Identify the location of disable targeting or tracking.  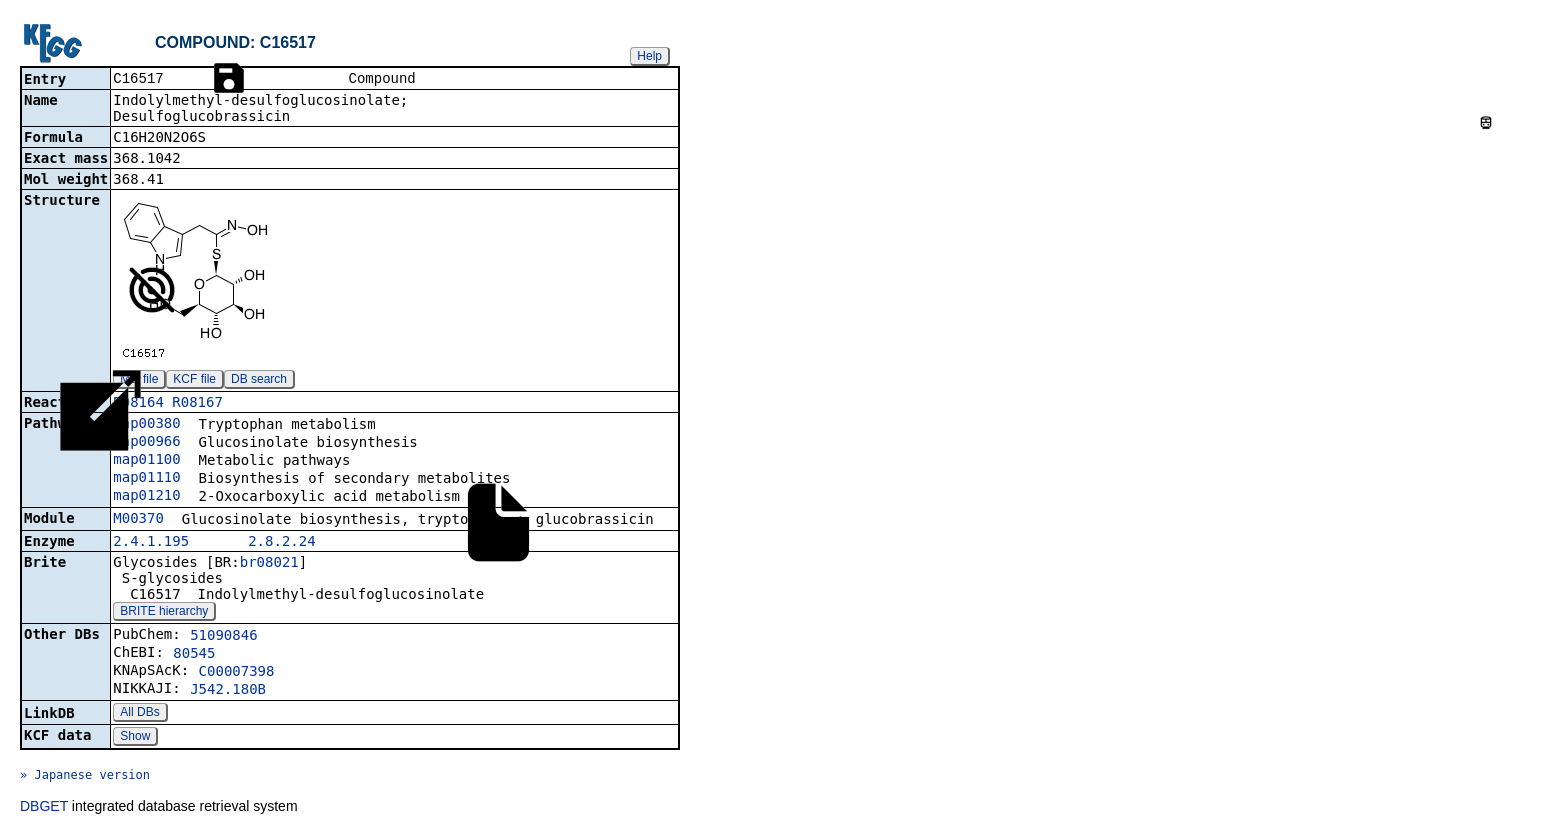
(152, 290).